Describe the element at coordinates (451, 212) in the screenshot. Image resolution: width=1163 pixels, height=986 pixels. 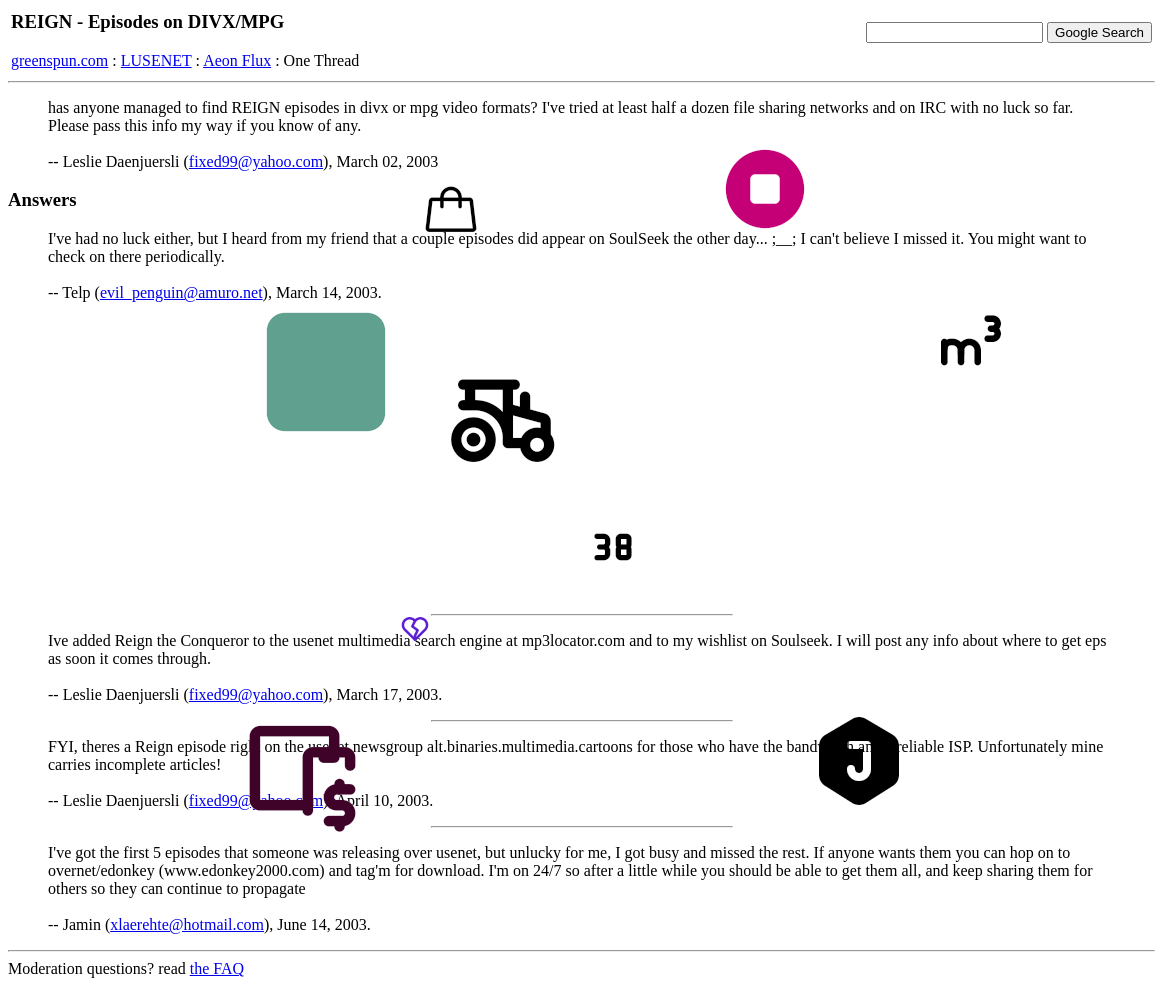
I see `view your shopping bag` at that location.